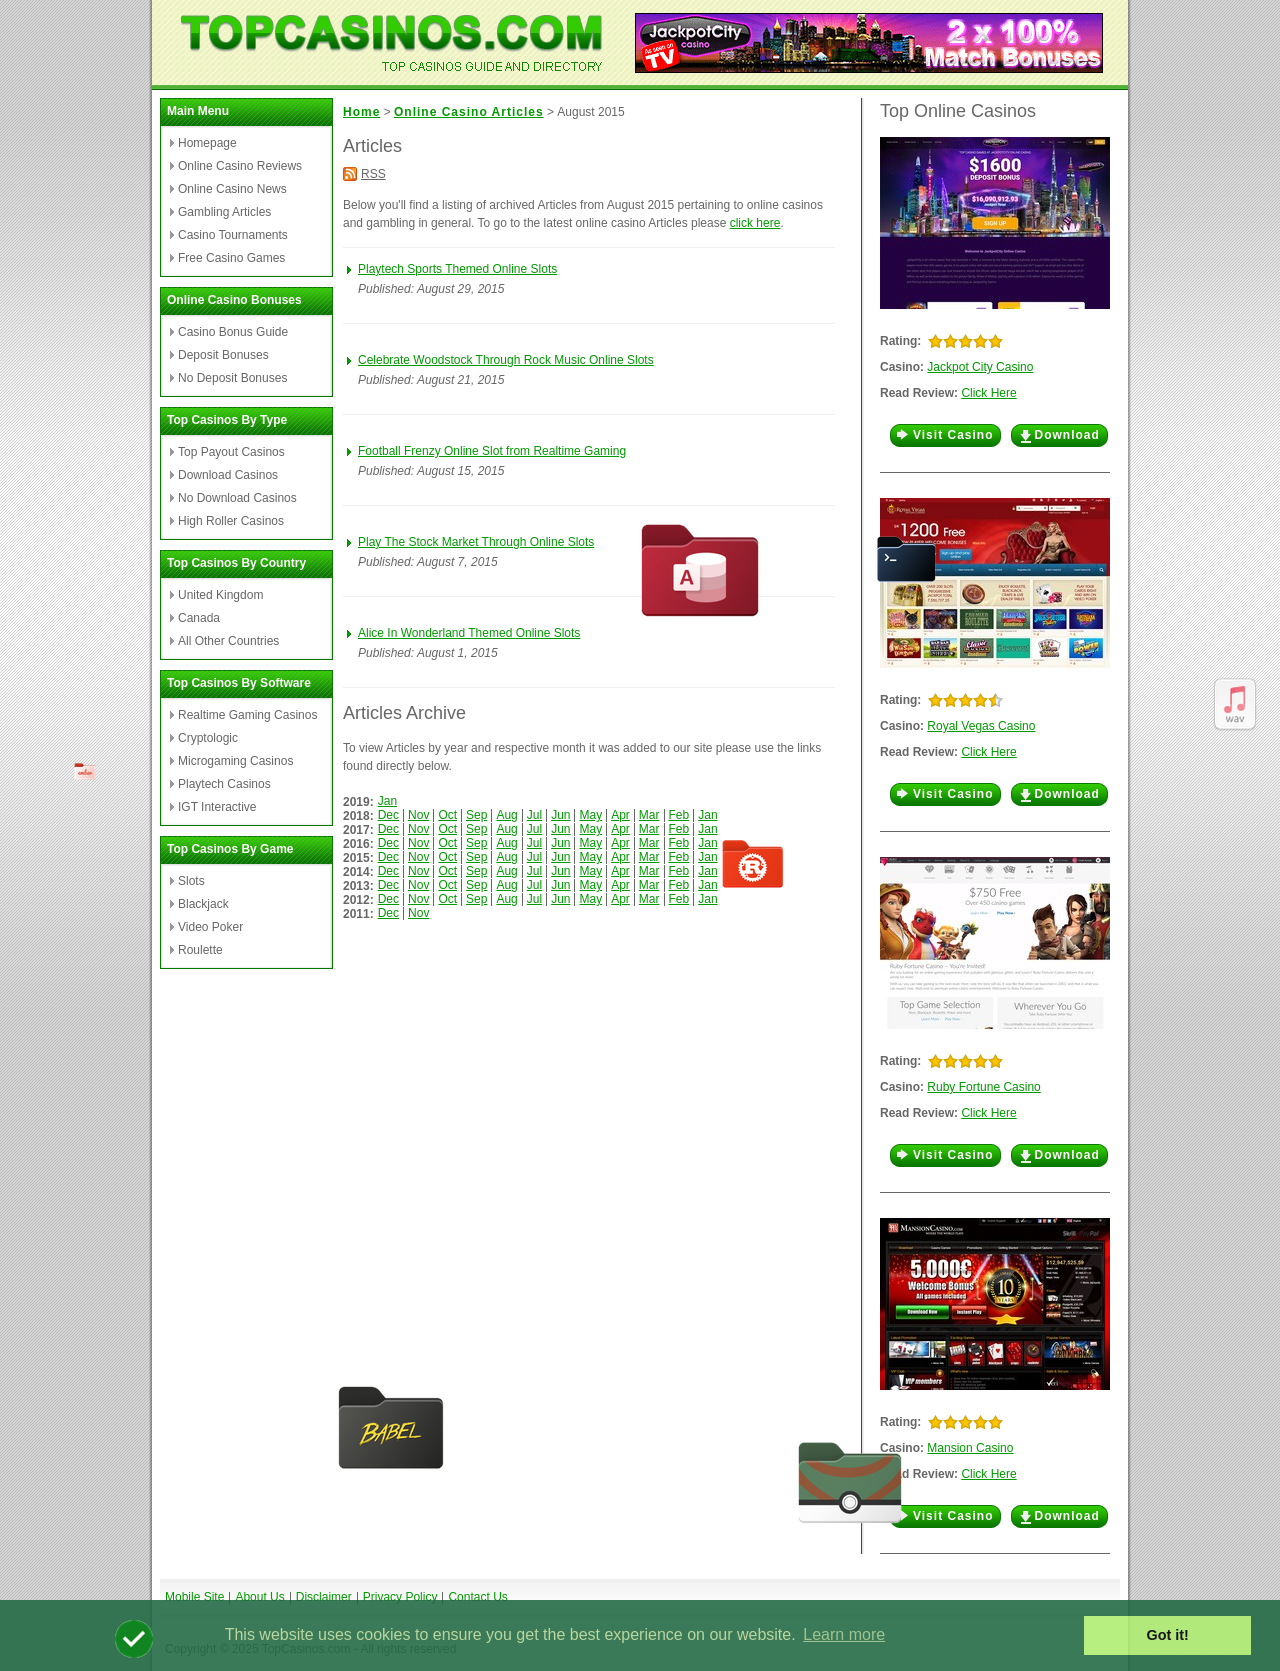  I want to click on folder containing babel configuration files, so click(390, 1430).